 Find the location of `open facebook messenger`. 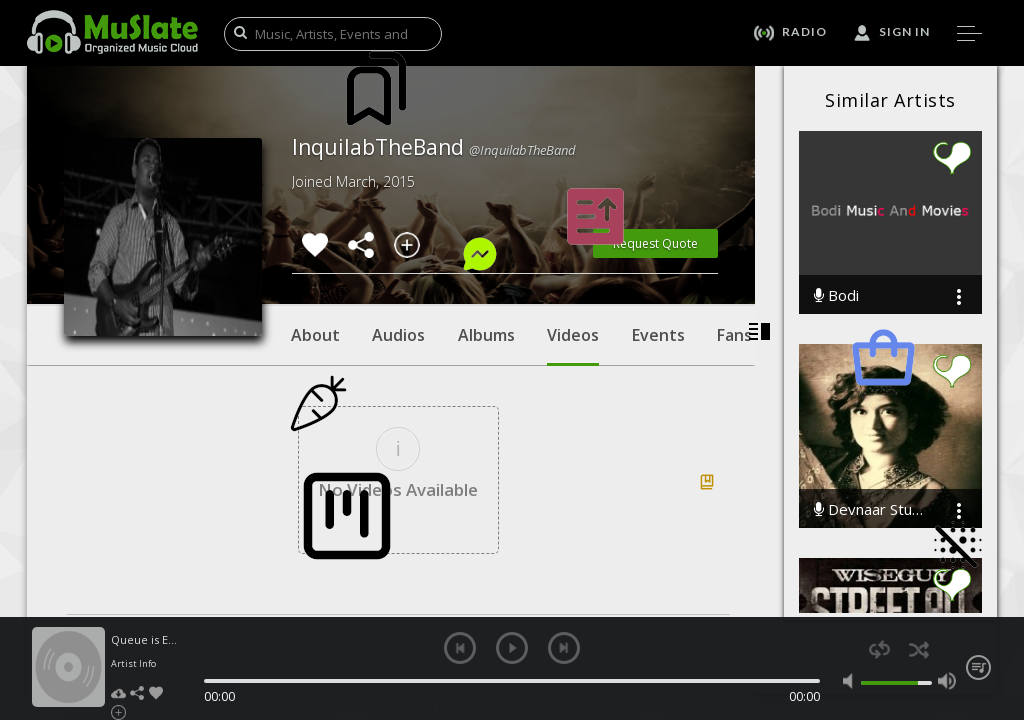

open facebook messenger is located at coordinates (480, 254).